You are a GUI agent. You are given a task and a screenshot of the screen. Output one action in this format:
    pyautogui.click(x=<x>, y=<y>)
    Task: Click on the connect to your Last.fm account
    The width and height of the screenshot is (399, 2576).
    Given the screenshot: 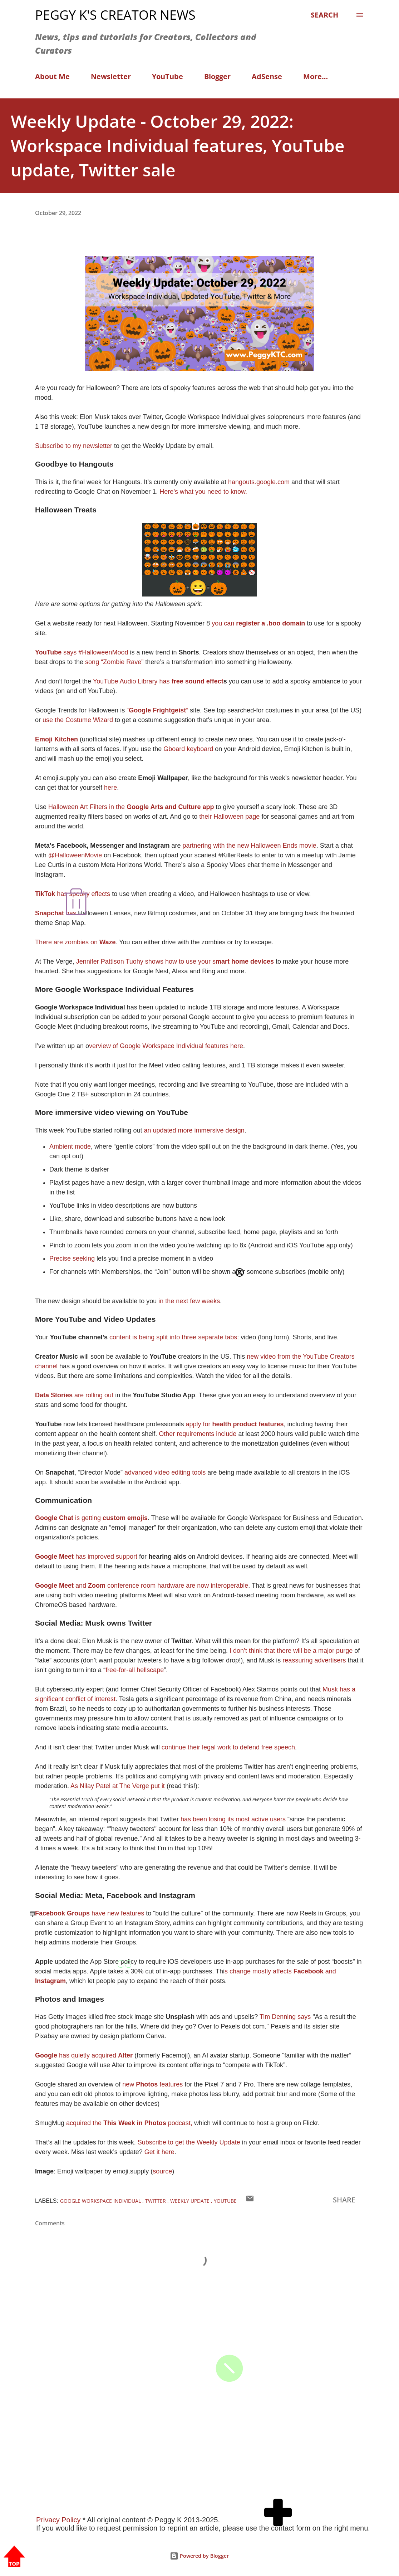 What is the action you would take?
    pyautogui.click(x=124, y=1964)
    